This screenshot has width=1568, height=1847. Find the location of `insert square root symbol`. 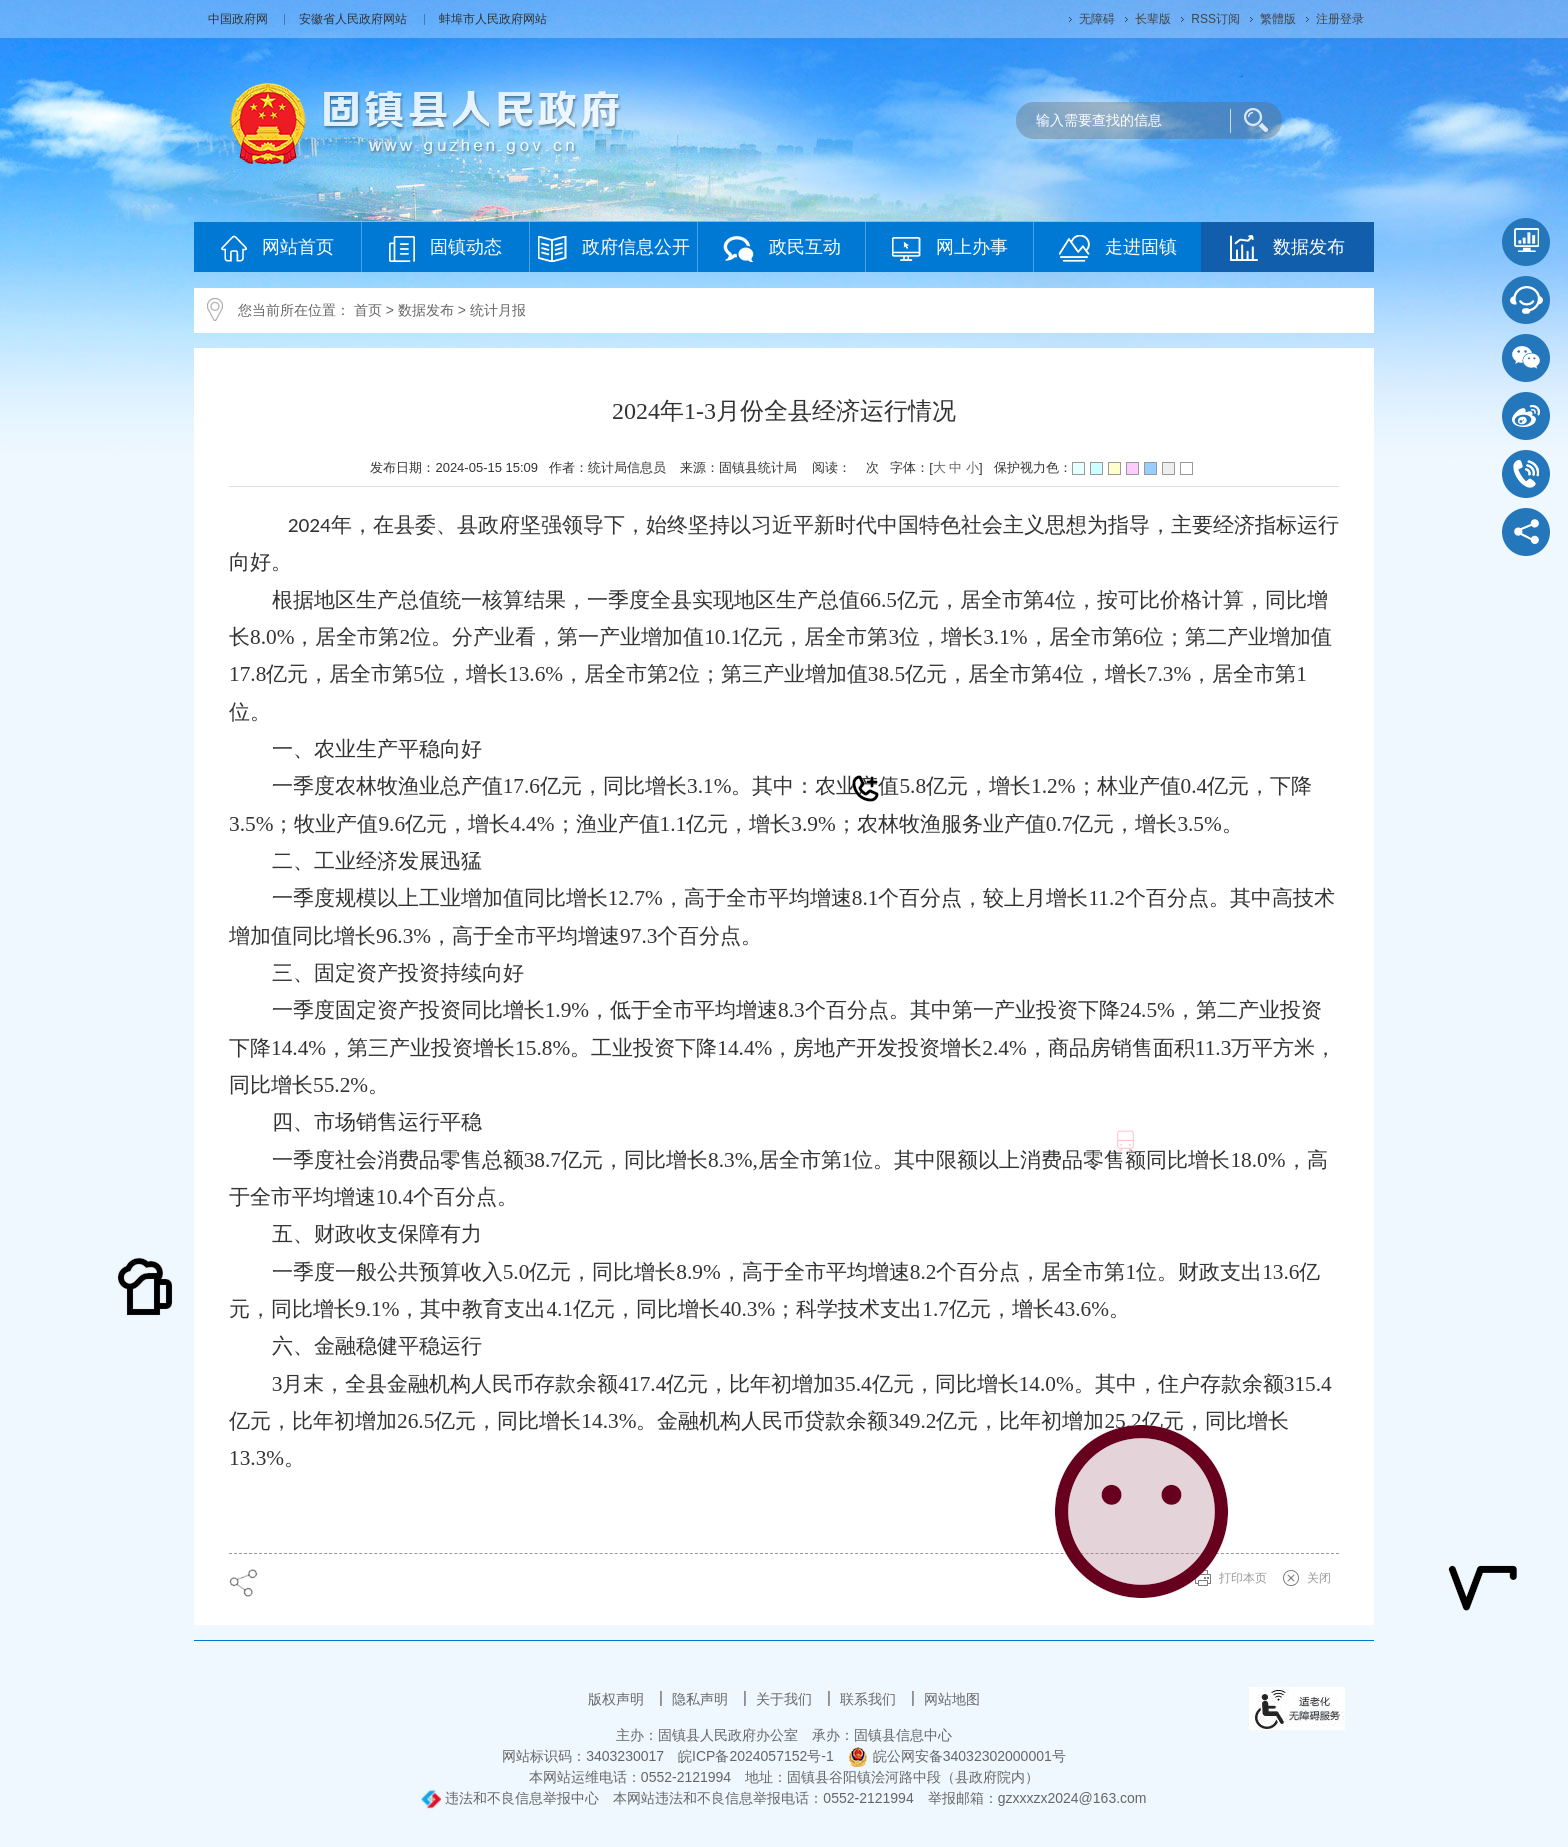

insert square root symbol is located at coordinates (1480, 1583).